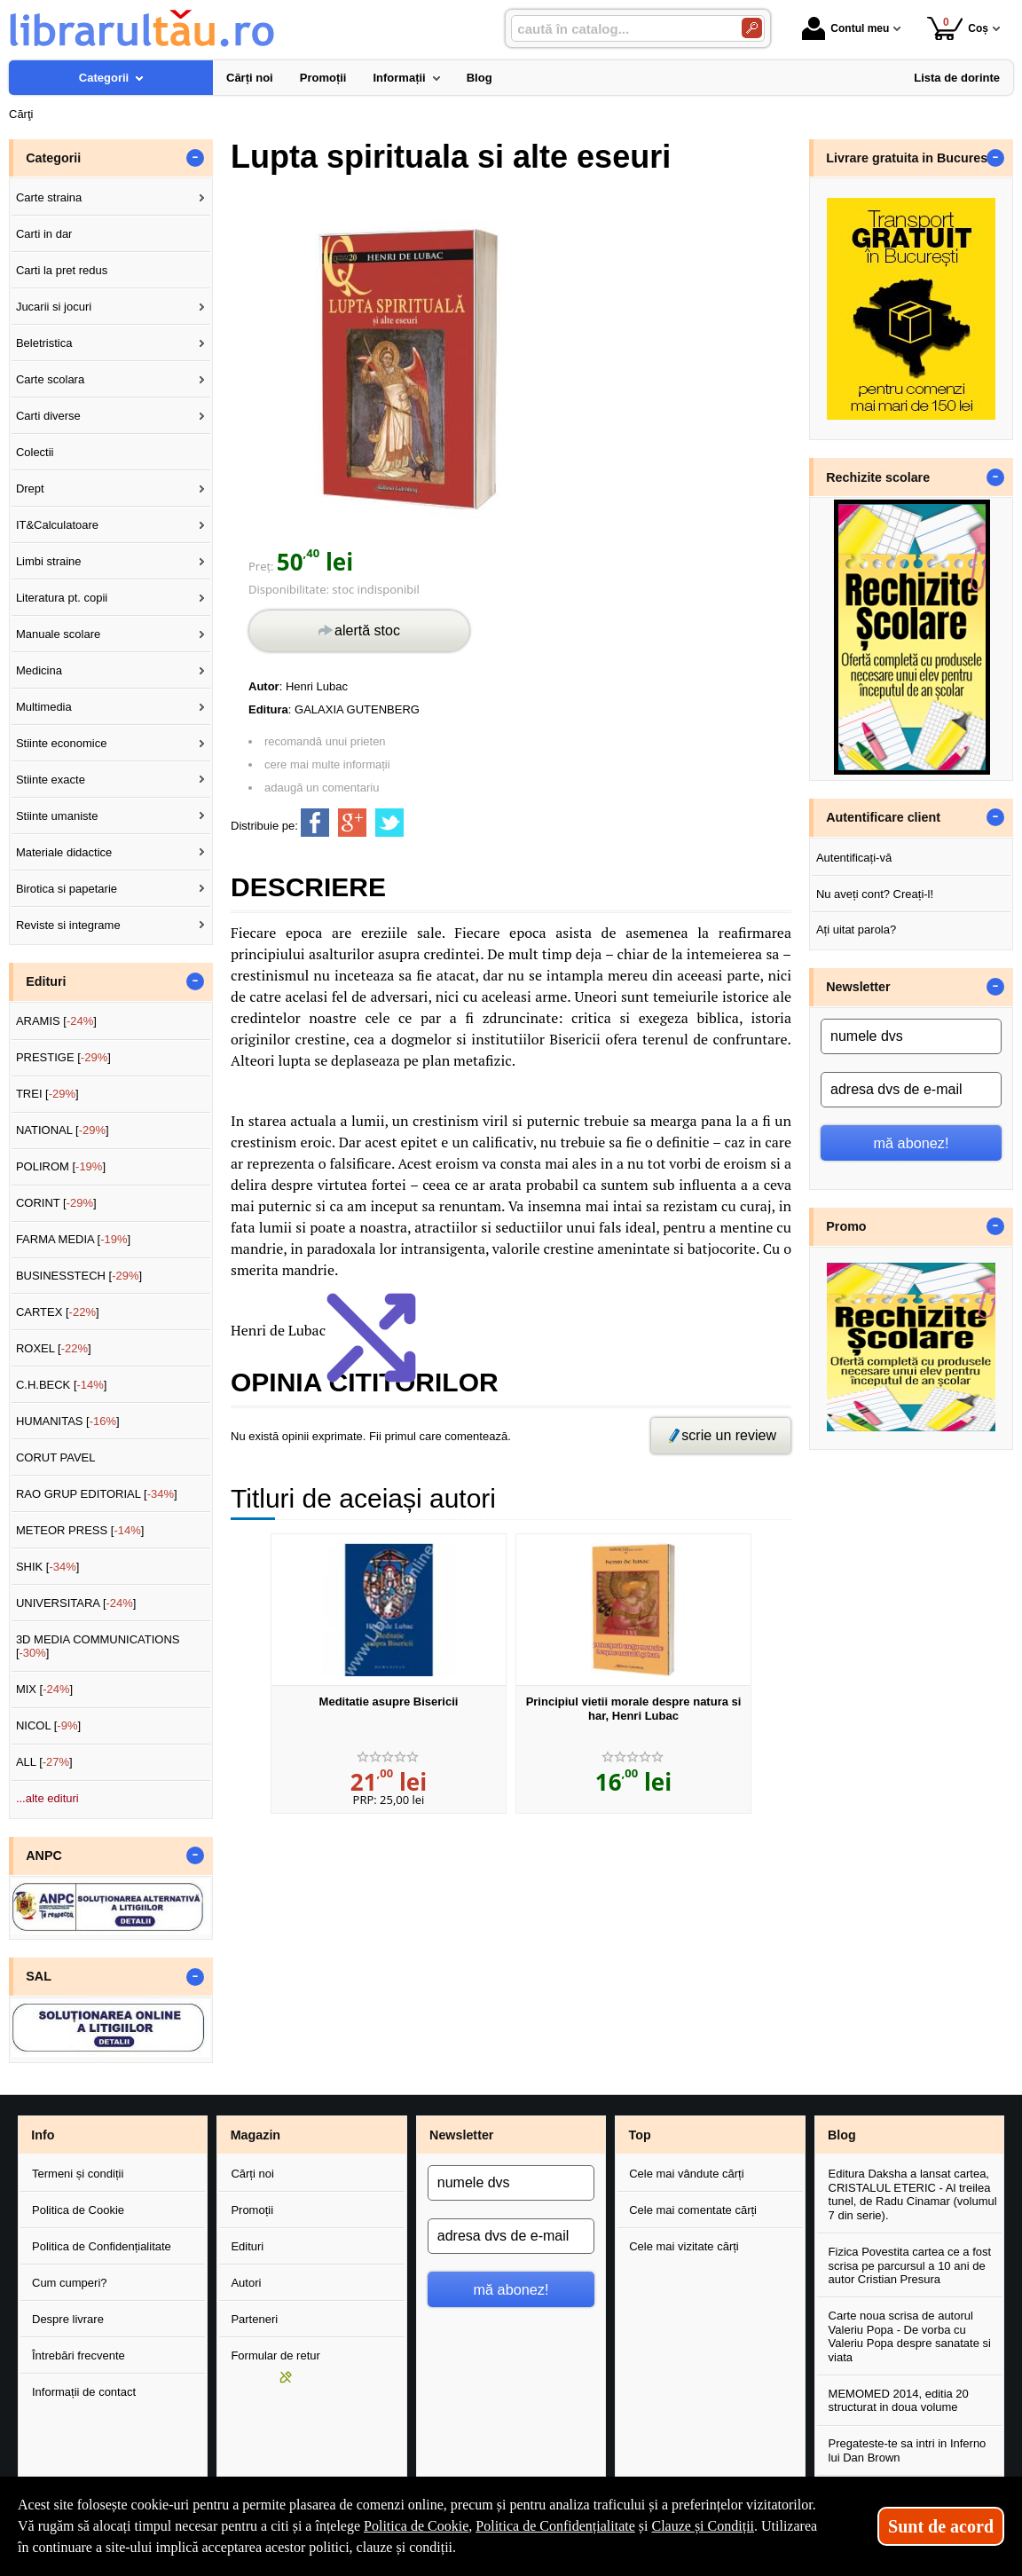 This screenshot has width=1022, height=2576. What do you see at coordinates (286, 2377) in the screenshot?
I see `editing is disabled` at bounding box center [286, 2377].